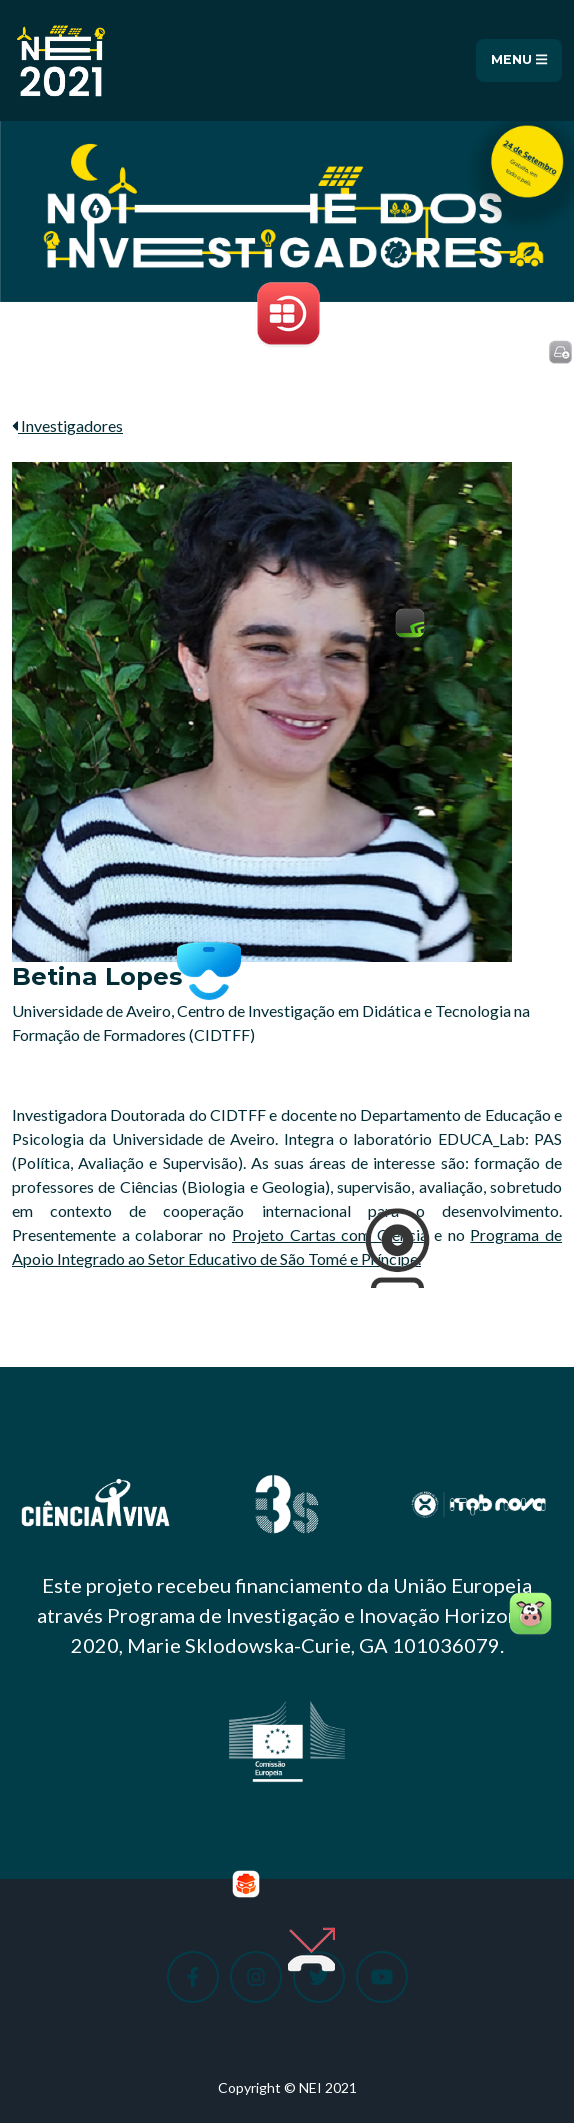 The image size is (574, 2123). What do you see at coordinates (530, 1613) in the screenshot?
I see `open the calf audio plugin suite` at bounding box center [530, 1613].